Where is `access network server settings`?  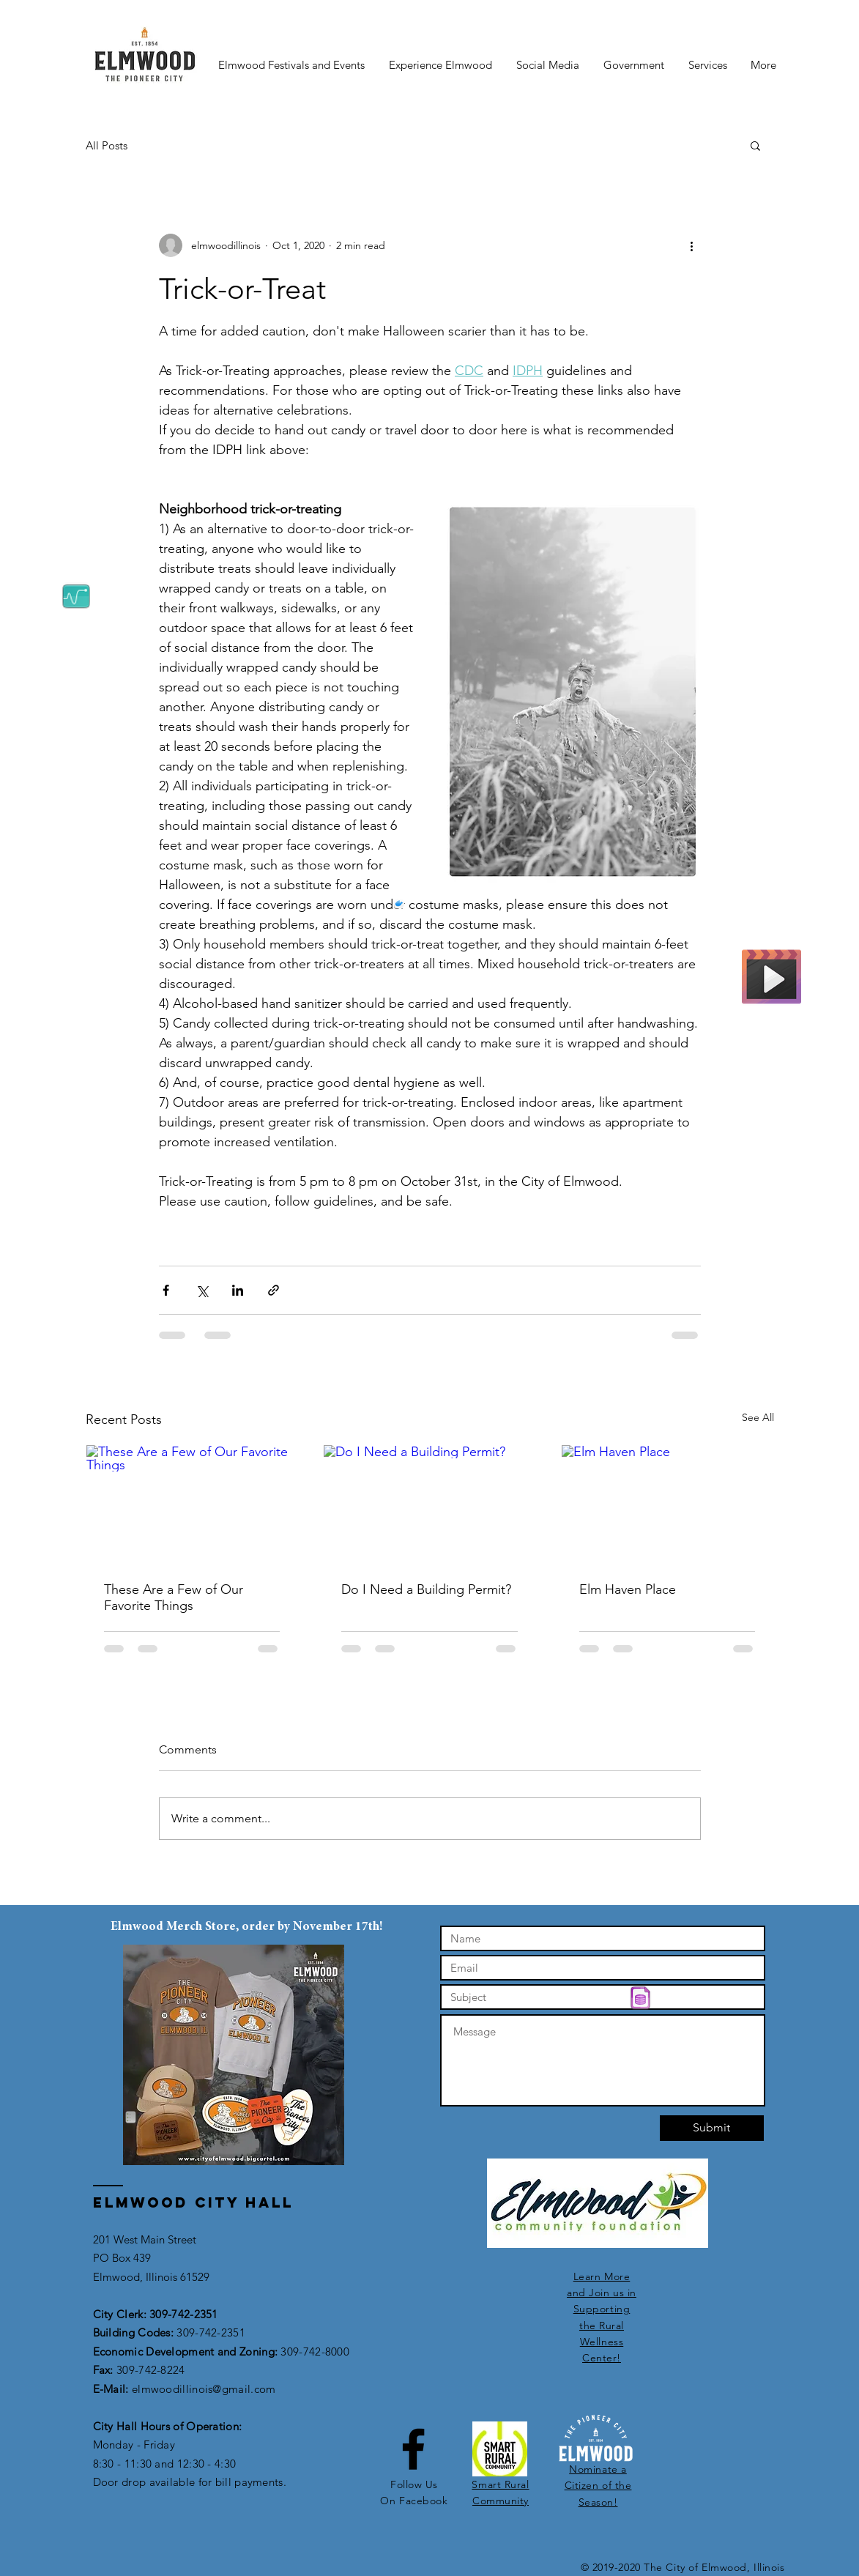
access network server settings is located at coordinates (130, 2117).